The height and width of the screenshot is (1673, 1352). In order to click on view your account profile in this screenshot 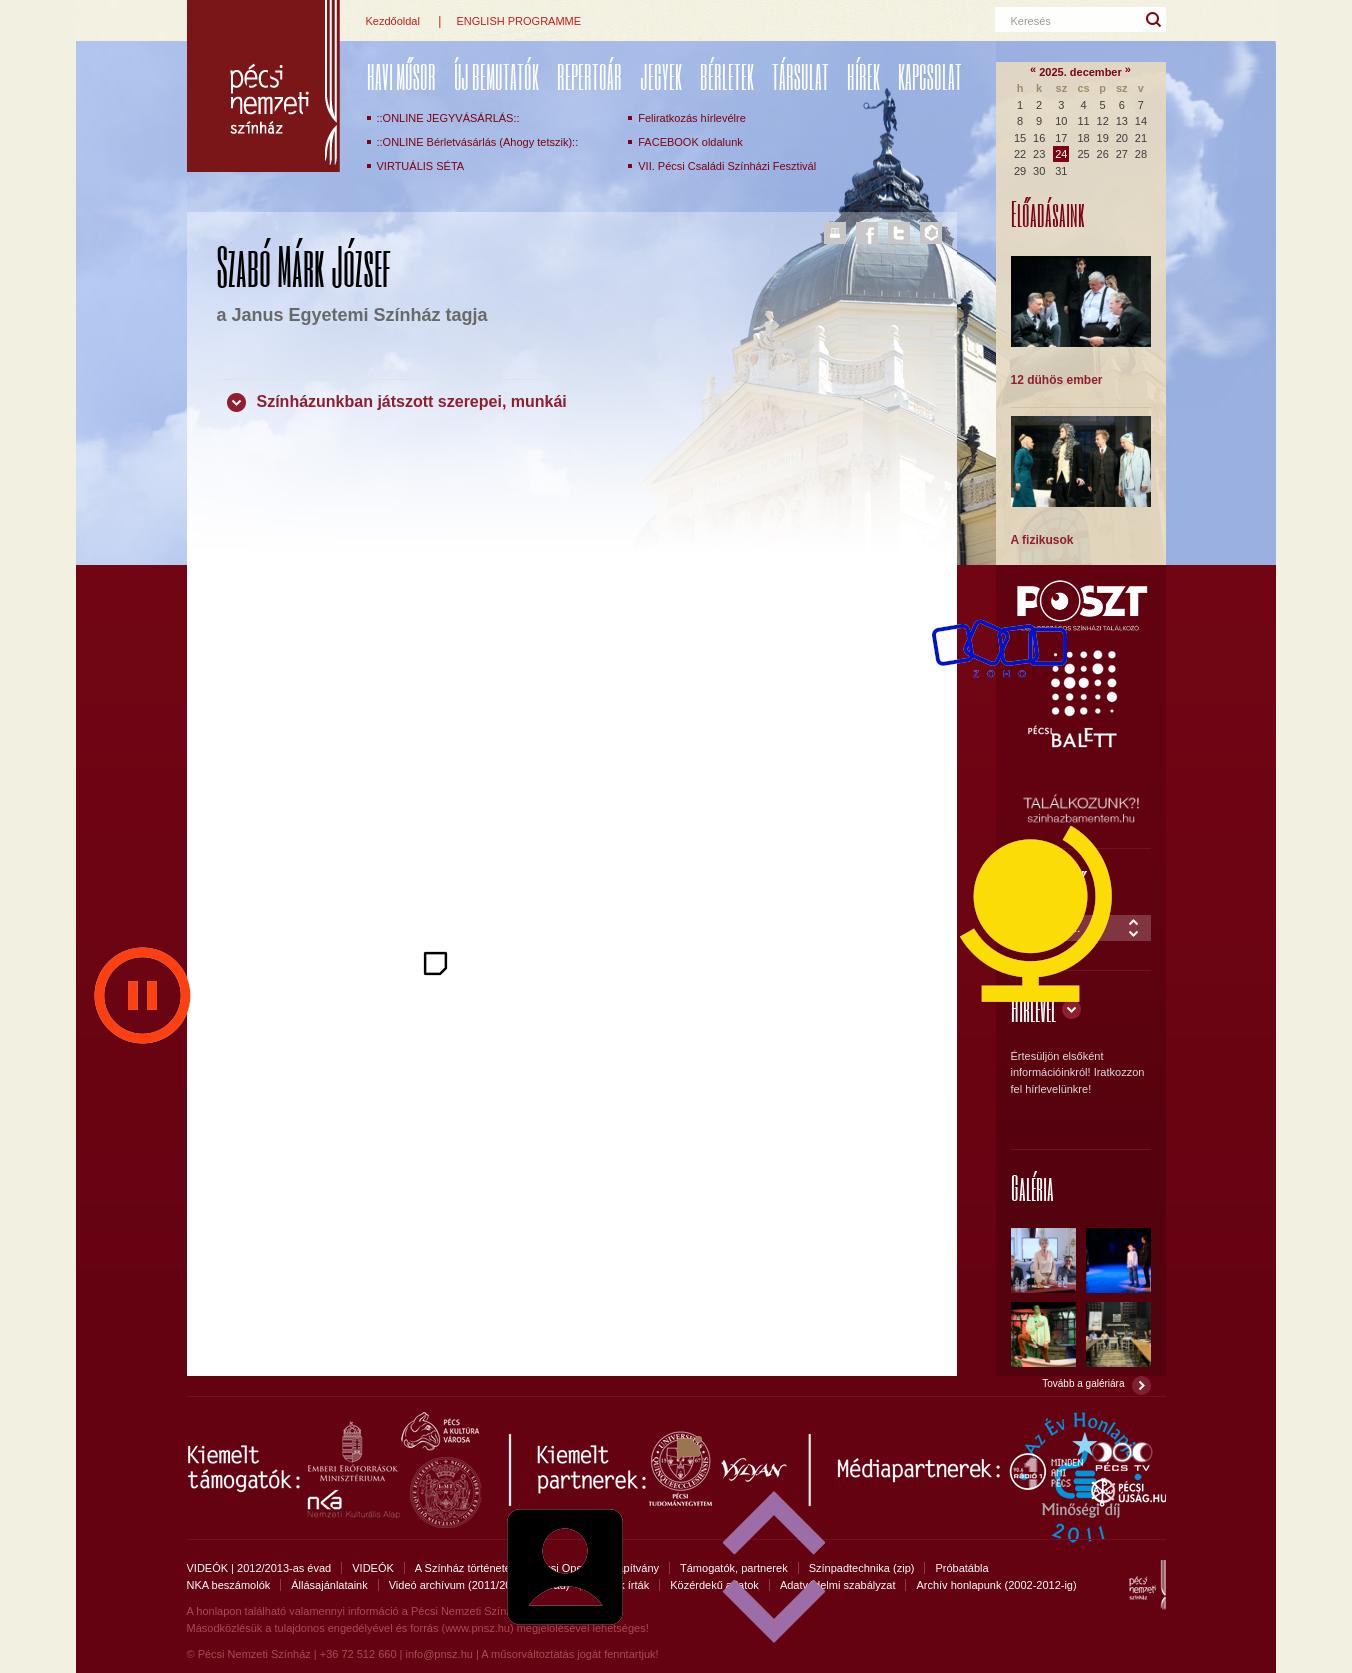, I will do `click(565, 1567)`.